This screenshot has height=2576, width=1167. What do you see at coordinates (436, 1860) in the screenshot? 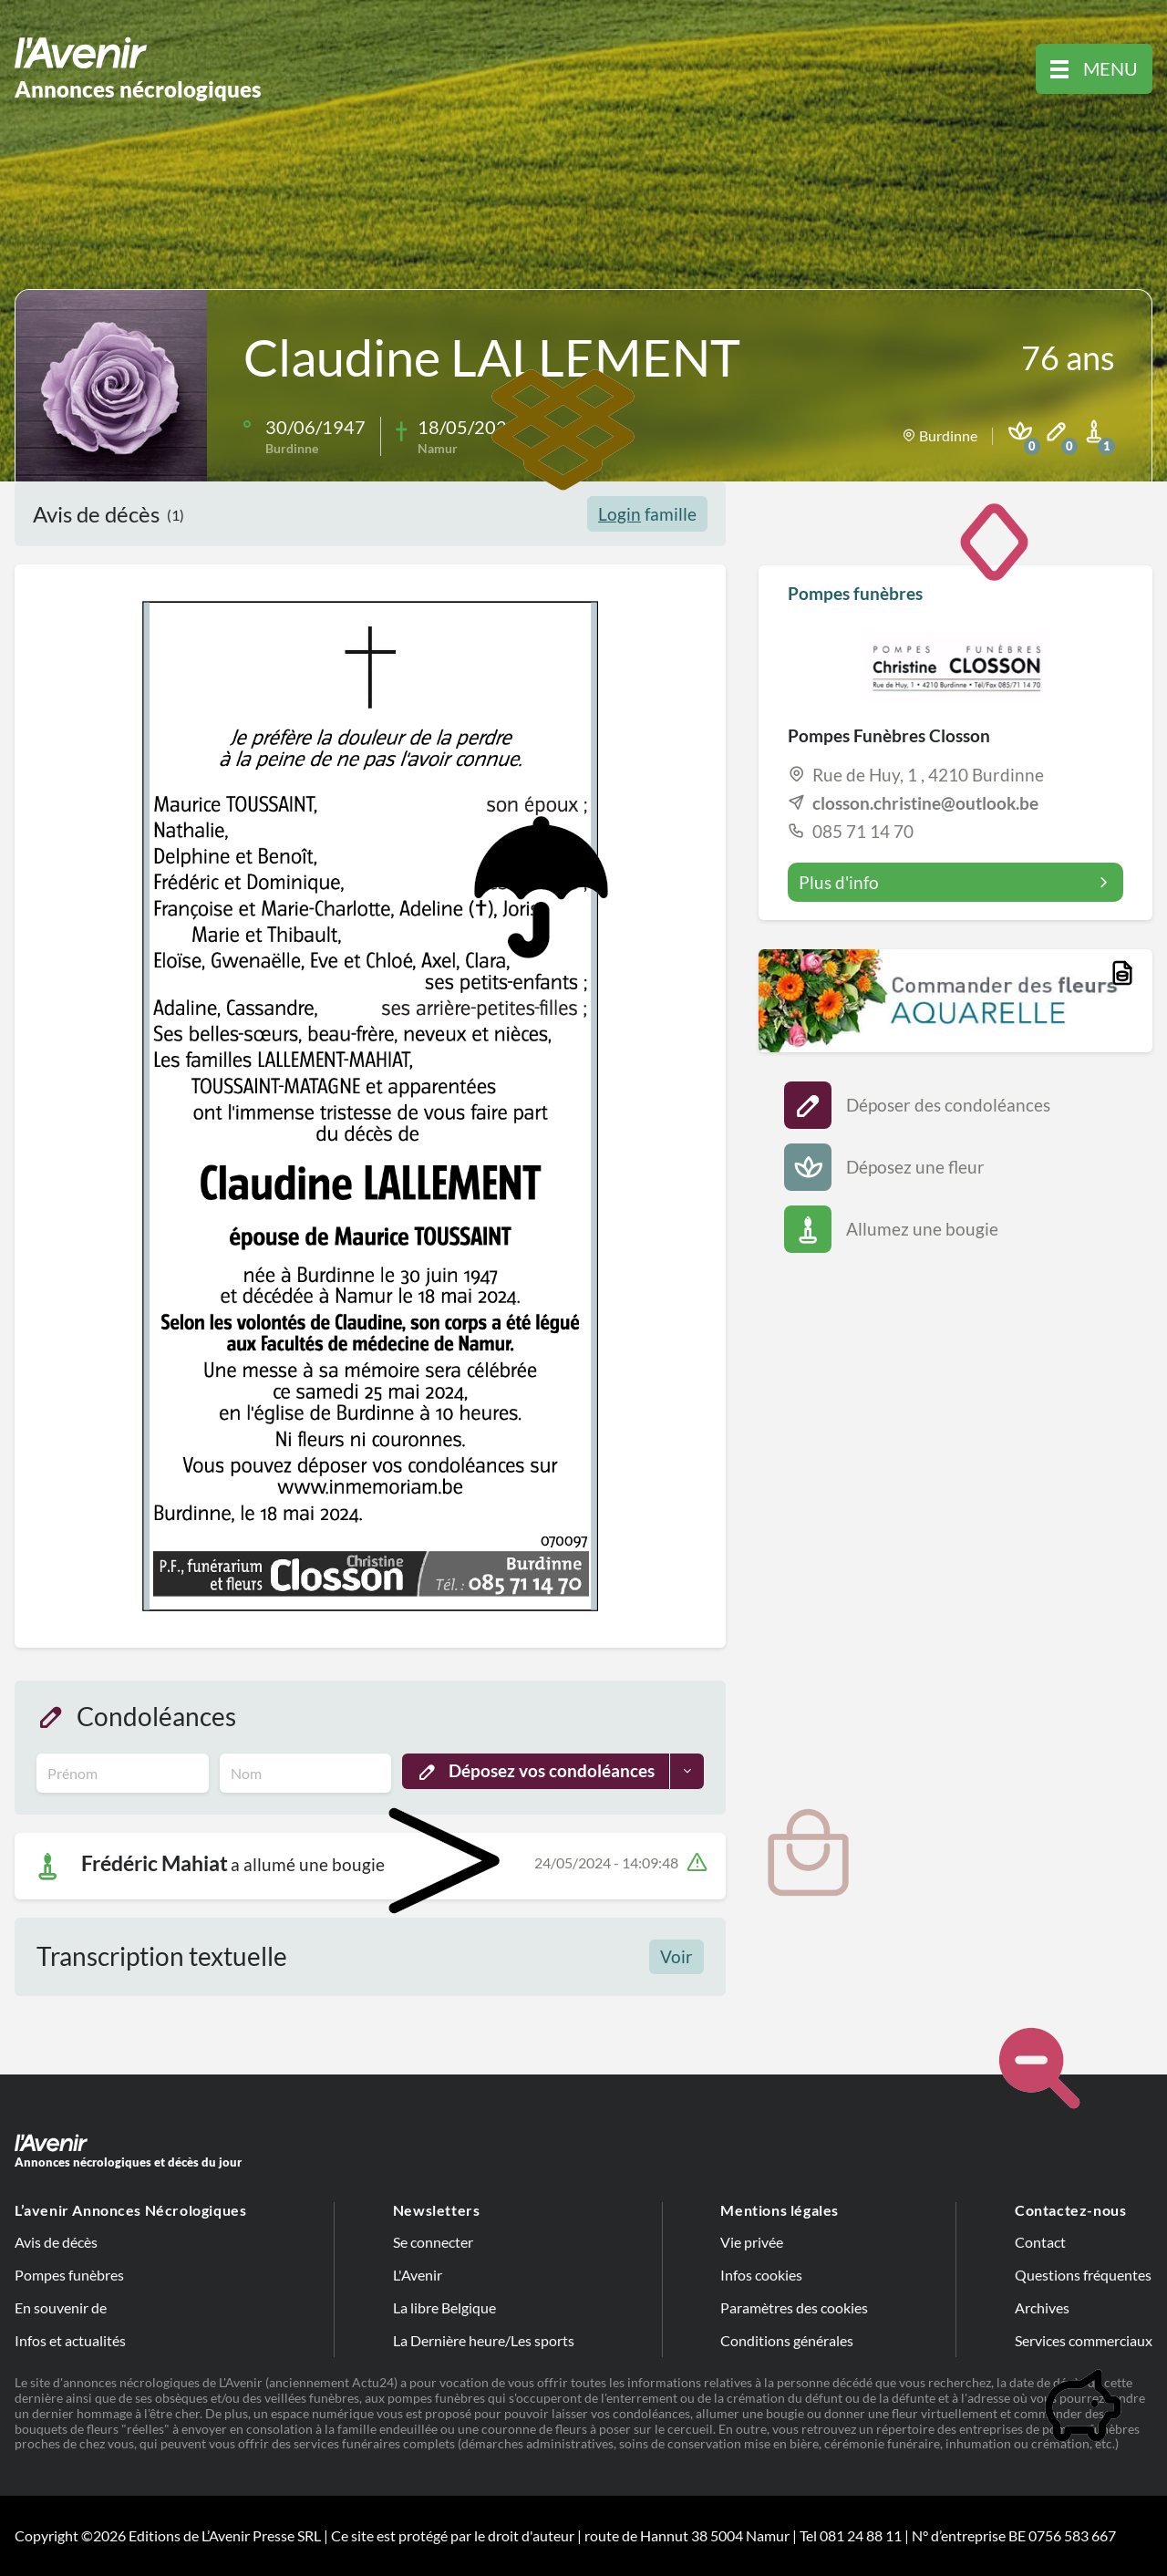
I see `navigate to the next item or page` at bounding box center [436, 1860].